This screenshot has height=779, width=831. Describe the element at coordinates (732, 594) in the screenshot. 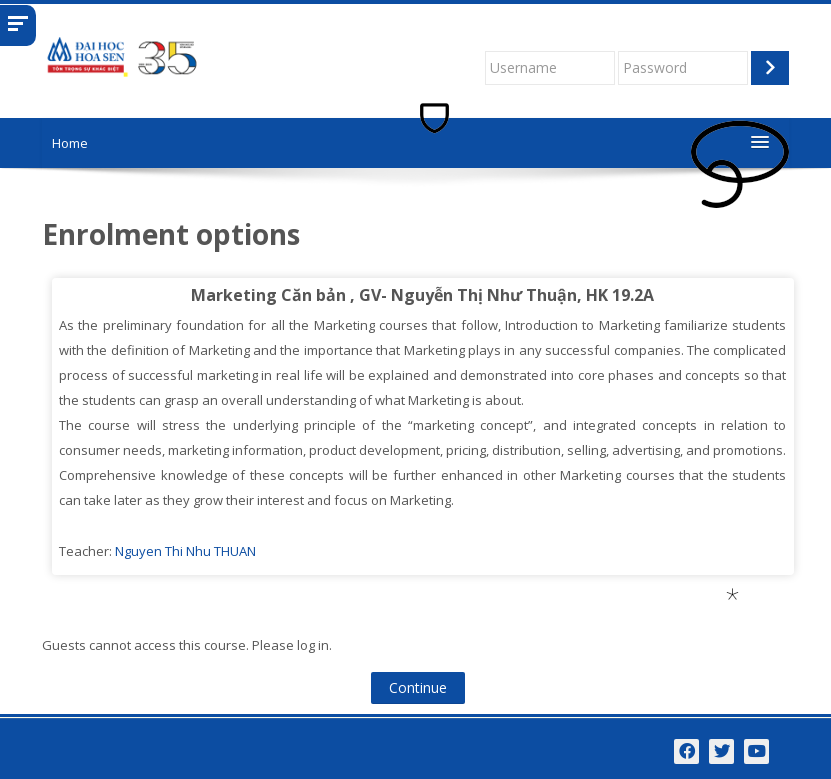

I see `indicates a required field in a form` at that location.